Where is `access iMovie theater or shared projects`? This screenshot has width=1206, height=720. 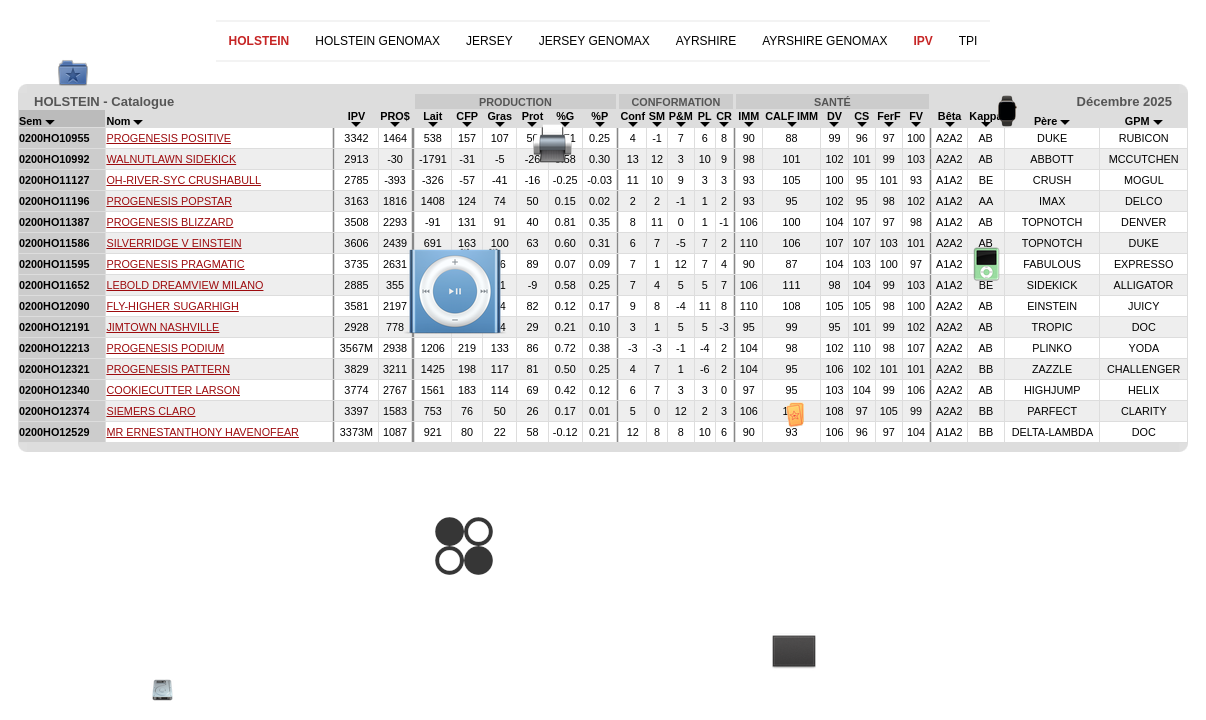 access iMovie theater or shared projects is located at coordinates (796, 415).